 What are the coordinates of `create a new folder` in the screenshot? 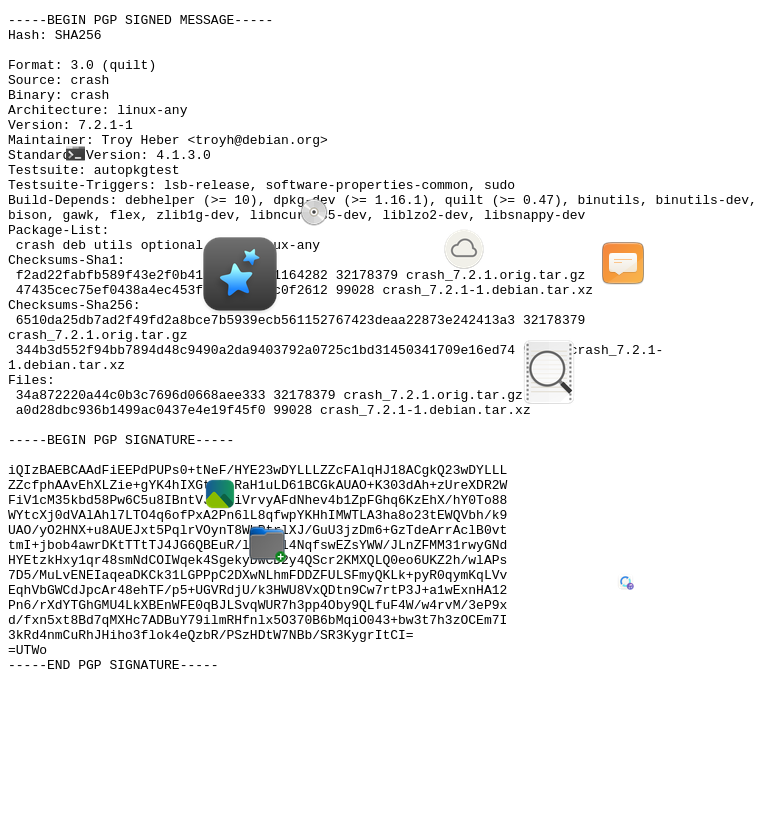 It's located at (267, 543).